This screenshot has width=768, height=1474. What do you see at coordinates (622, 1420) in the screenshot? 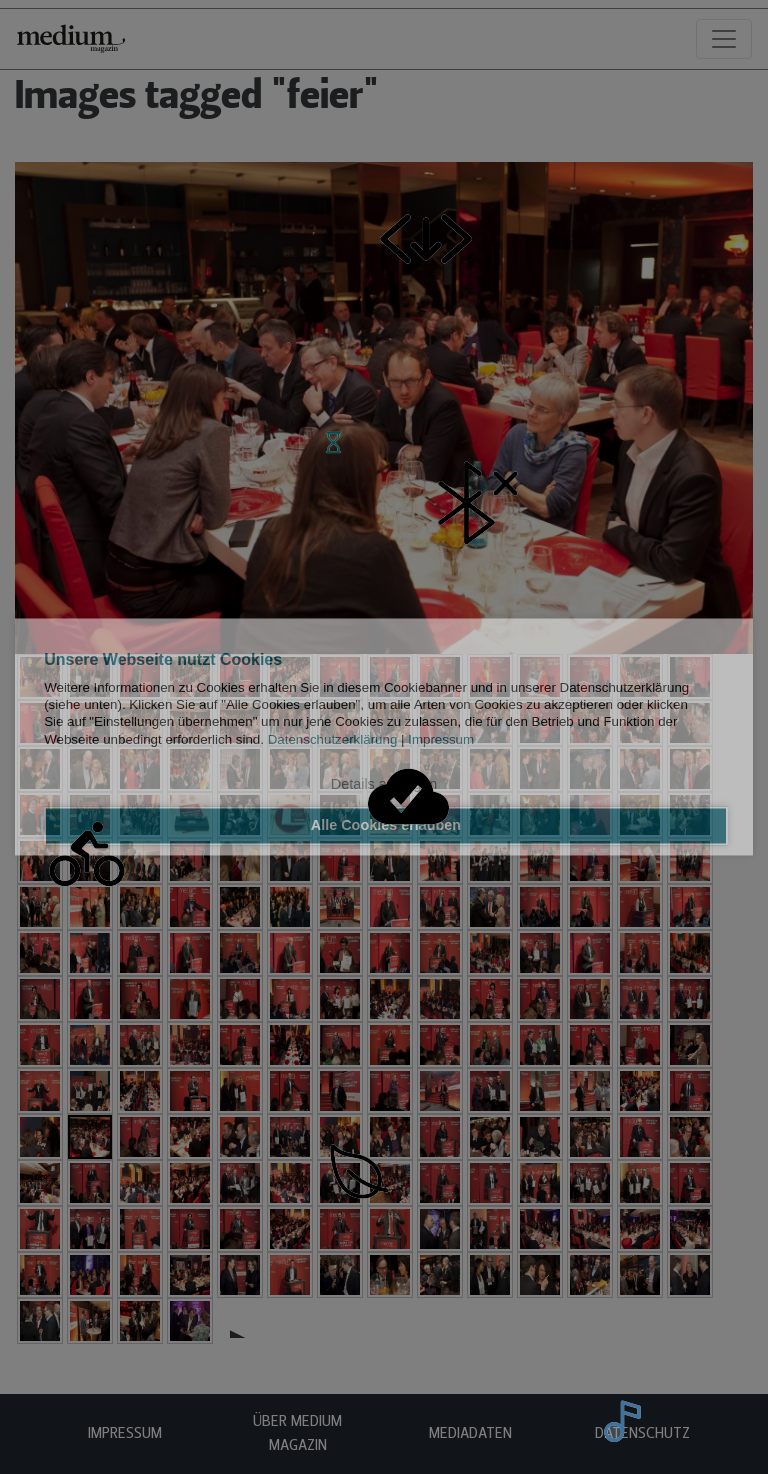
I see `access music or audio player` at bounding box center [622, 1420].